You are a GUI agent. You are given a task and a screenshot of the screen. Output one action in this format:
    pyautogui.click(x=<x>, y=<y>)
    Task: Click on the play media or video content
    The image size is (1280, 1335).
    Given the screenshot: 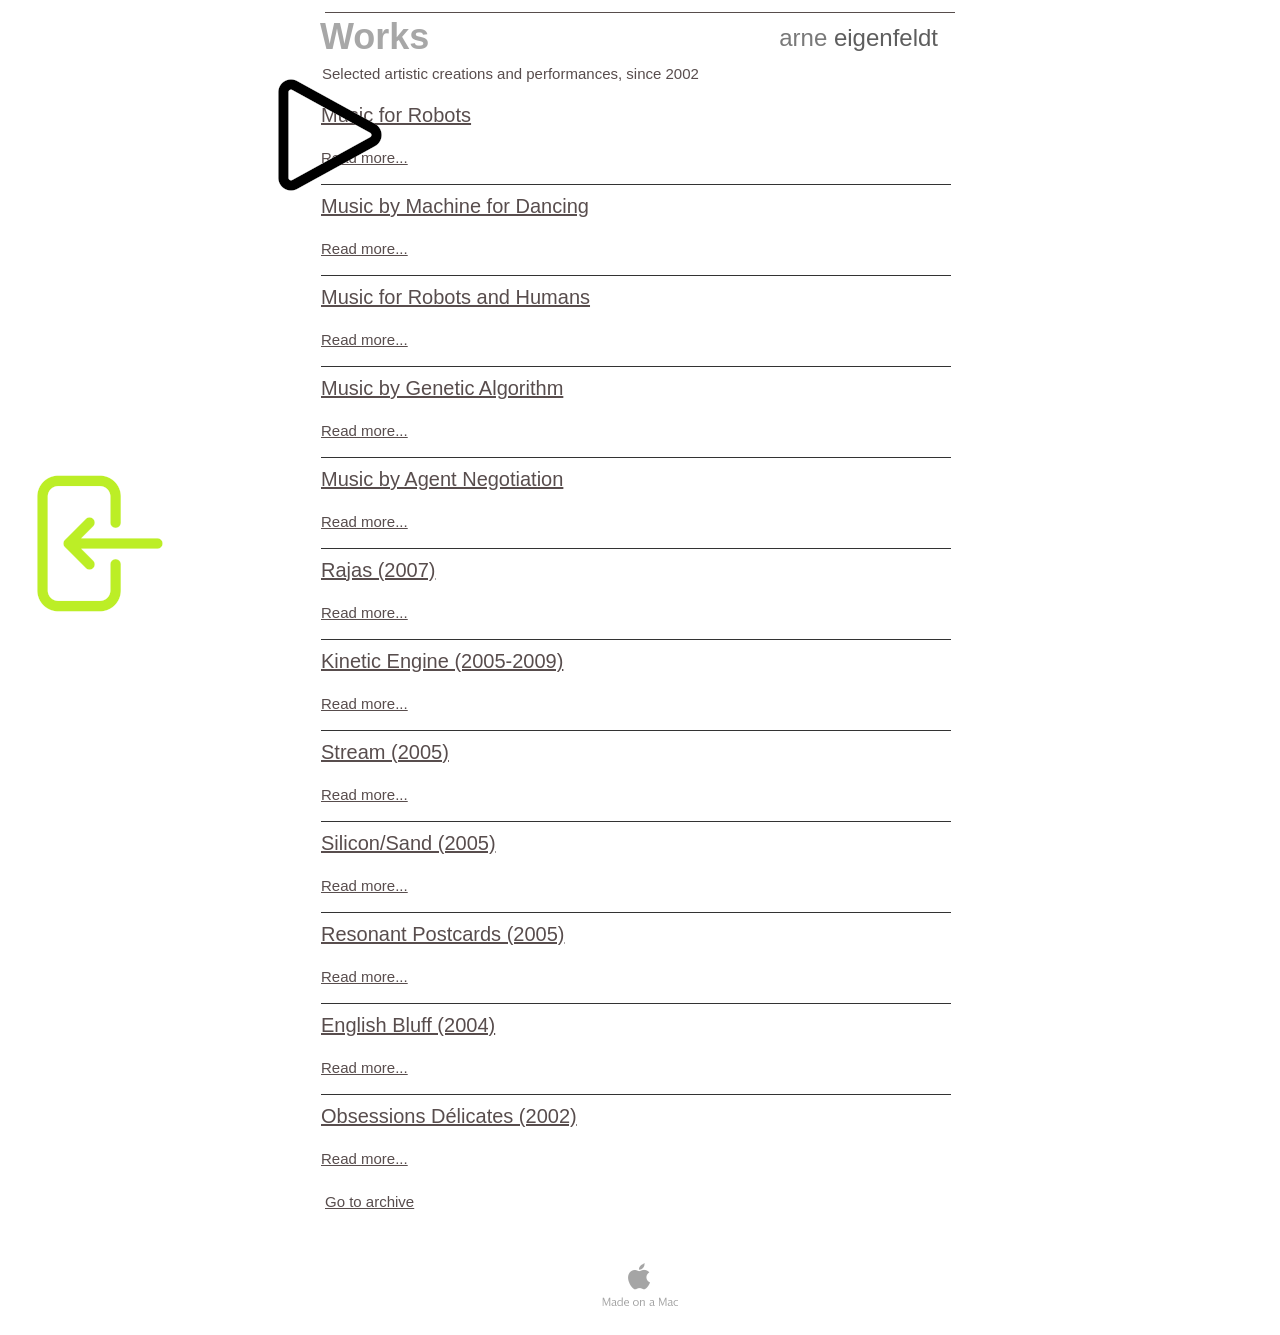 What is the action you would take?
    pyautogui.click(x=329, y=135)
    